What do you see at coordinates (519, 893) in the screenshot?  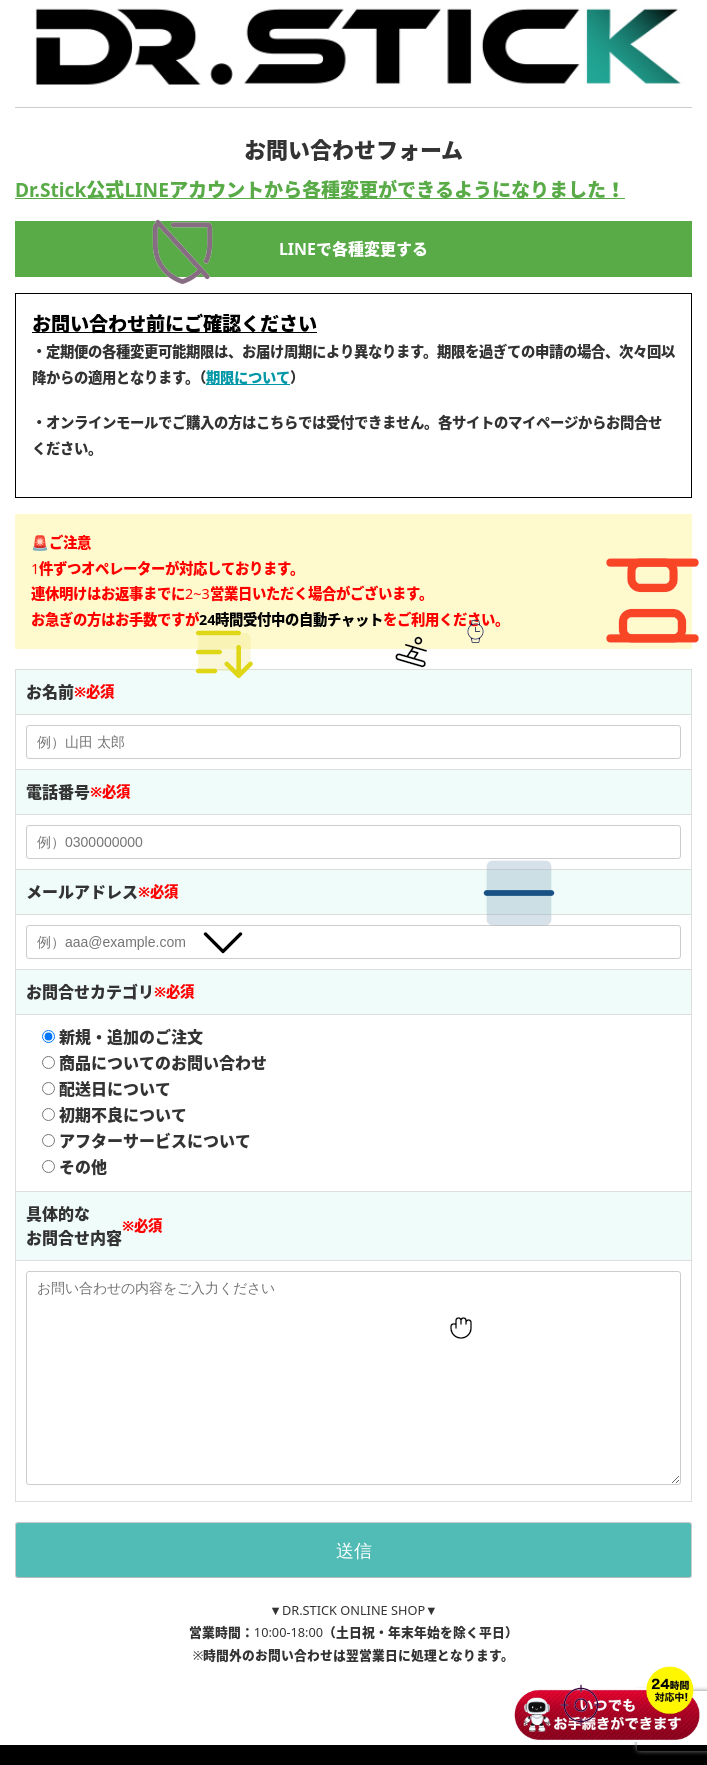 I see `decrease quantity or value` at bounding box center [519, 893].